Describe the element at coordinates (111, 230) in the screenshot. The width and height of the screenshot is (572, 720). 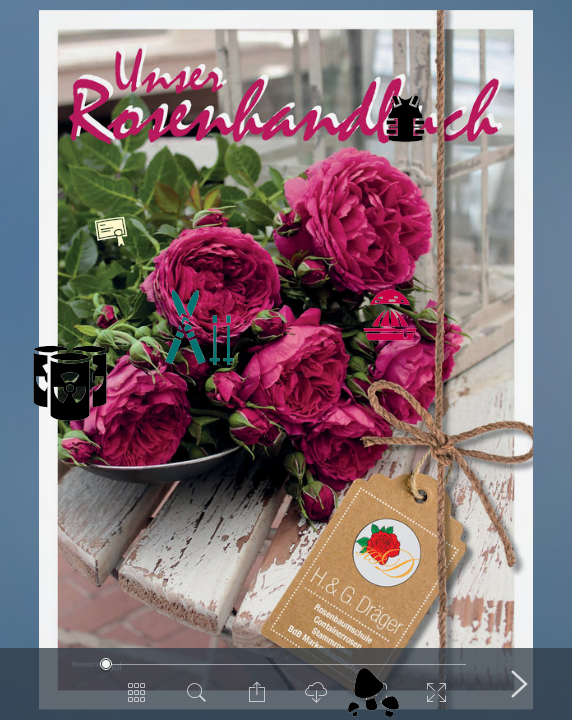
I see `view your certificates or achievements` at that location.